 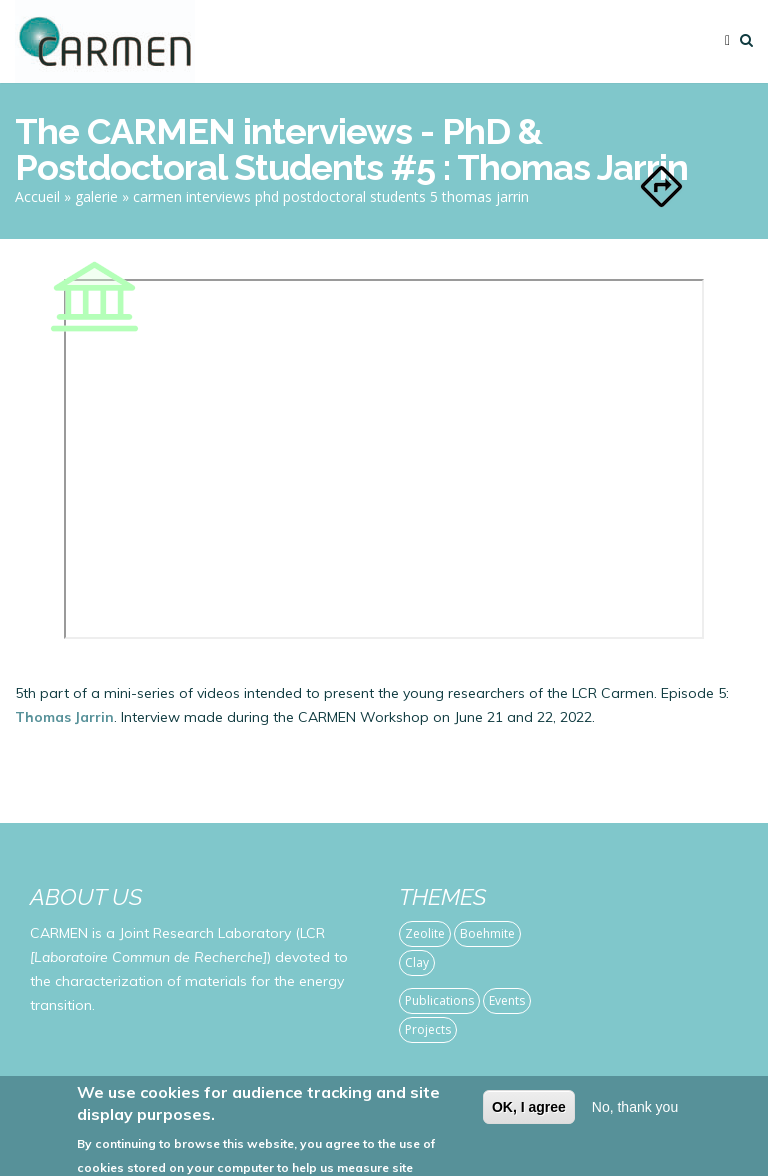 I want to click on access banking or financial services, so click(x=94, y=299).